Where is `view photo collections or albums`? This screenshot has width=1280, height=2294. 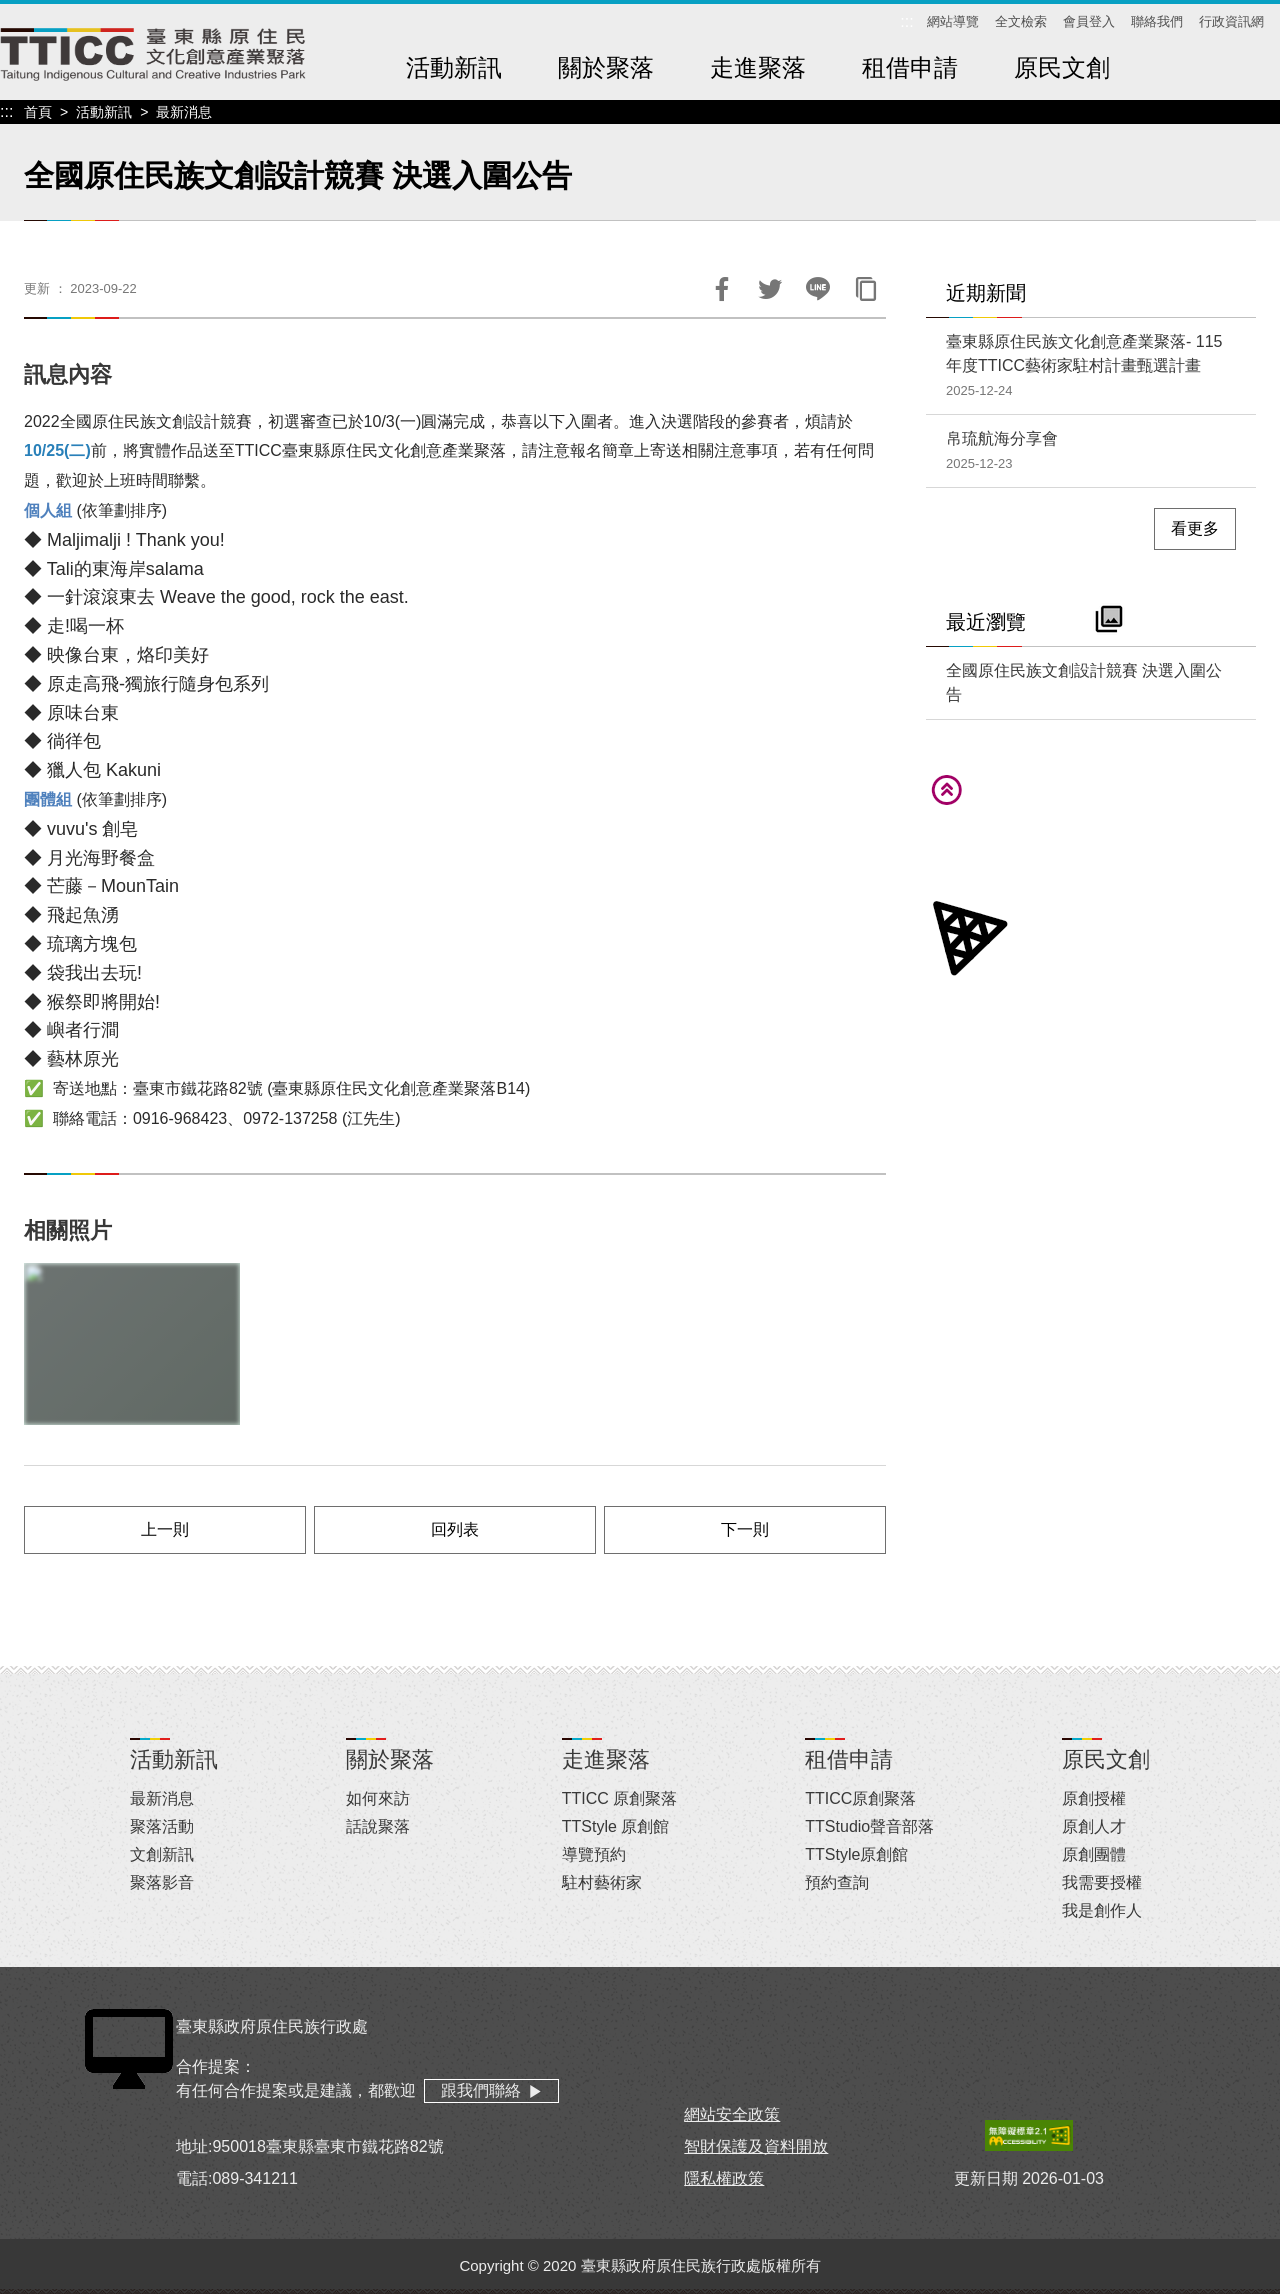 view photo collections or albums is located at coordinates (1109, 619).